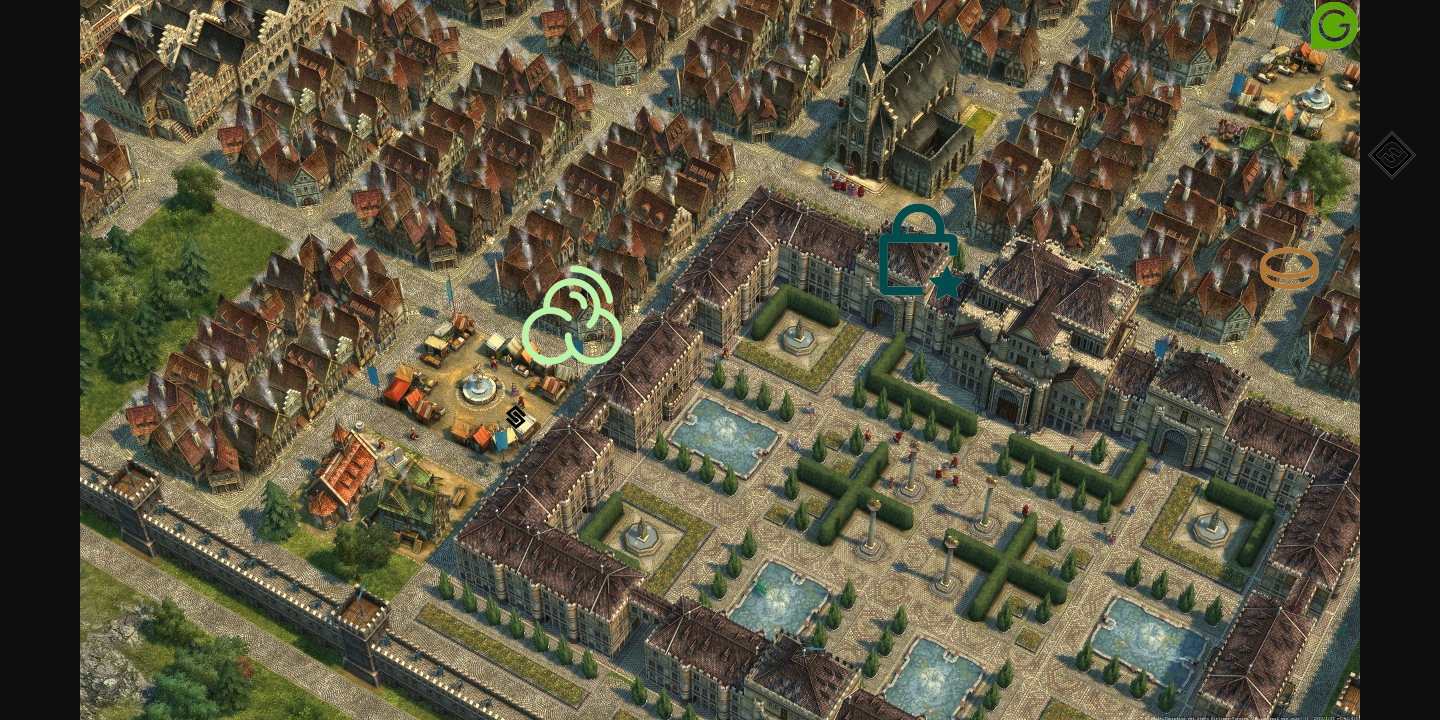  What do you see at coordinates (572, 315) in the screenshot?
I see `sonarqube cloud logo` at bounding box center [572, 315].